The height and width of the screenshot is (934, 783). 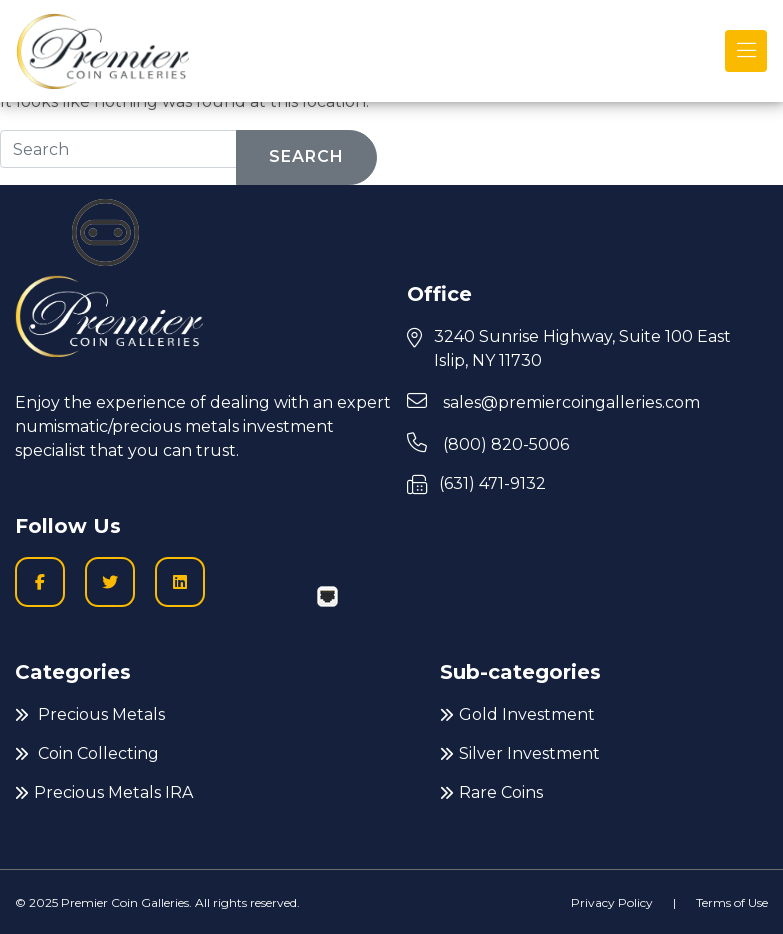 What do you see at coordinates (105, 232) in the screenshot?
I see `launch the GNOME Robots game` at bounding box center [105, 232].